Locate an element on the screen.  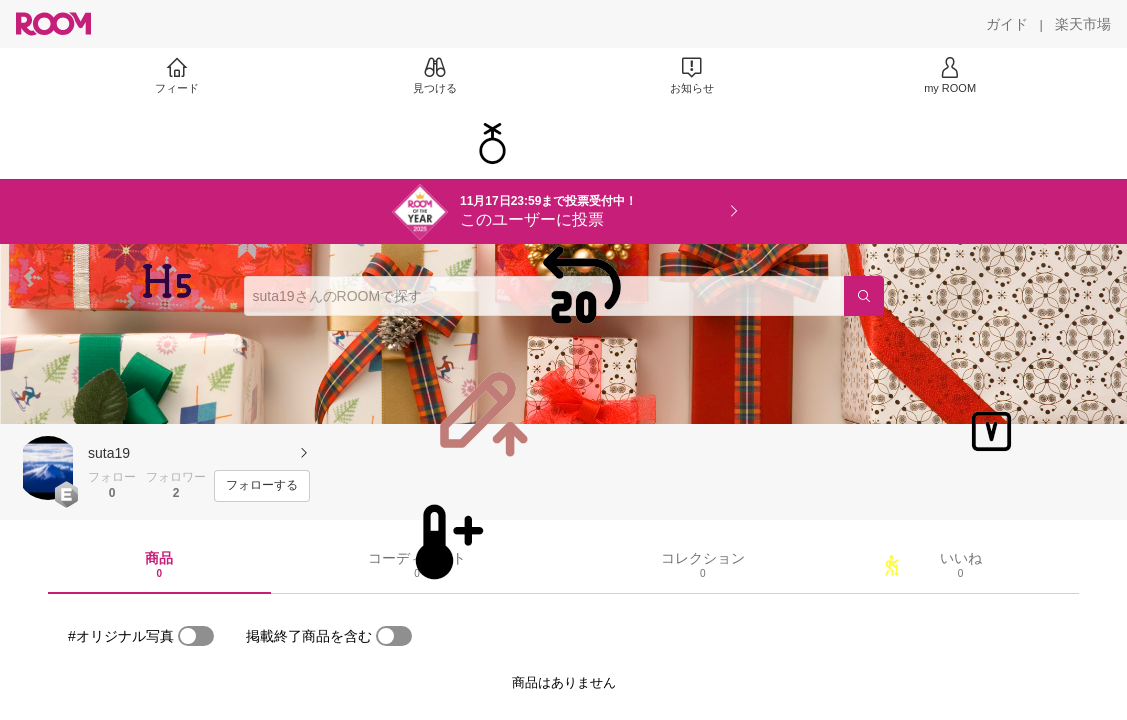
access hiking or trekking activities is located at coordinates (891, 565).